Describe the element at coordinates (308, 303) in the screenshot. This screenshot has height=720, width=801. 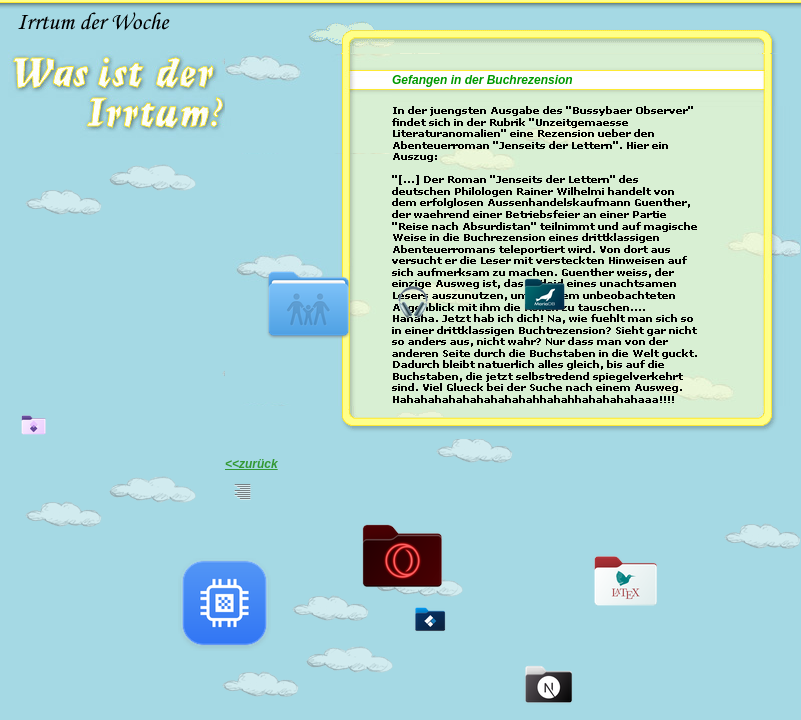
I see `open the family shared folder` at that location.